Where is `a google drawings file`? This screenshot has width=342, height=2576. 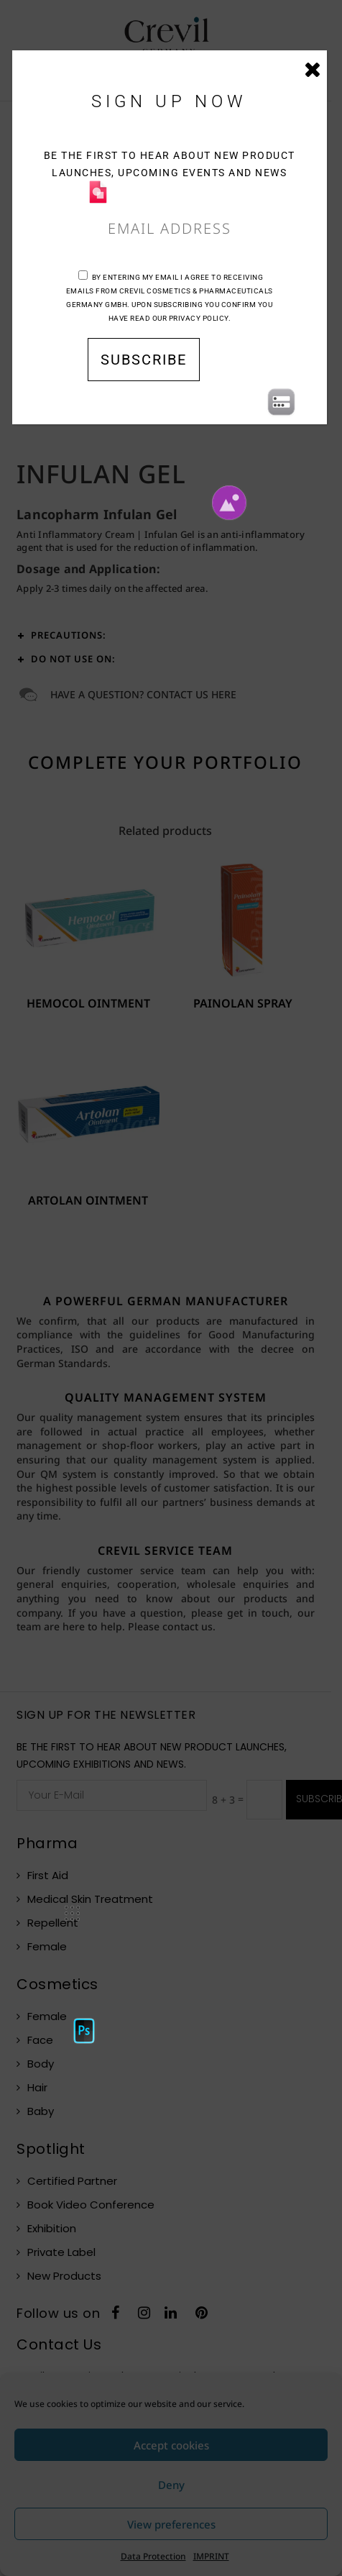
a google drawings file is located at coordinates (98, 192).